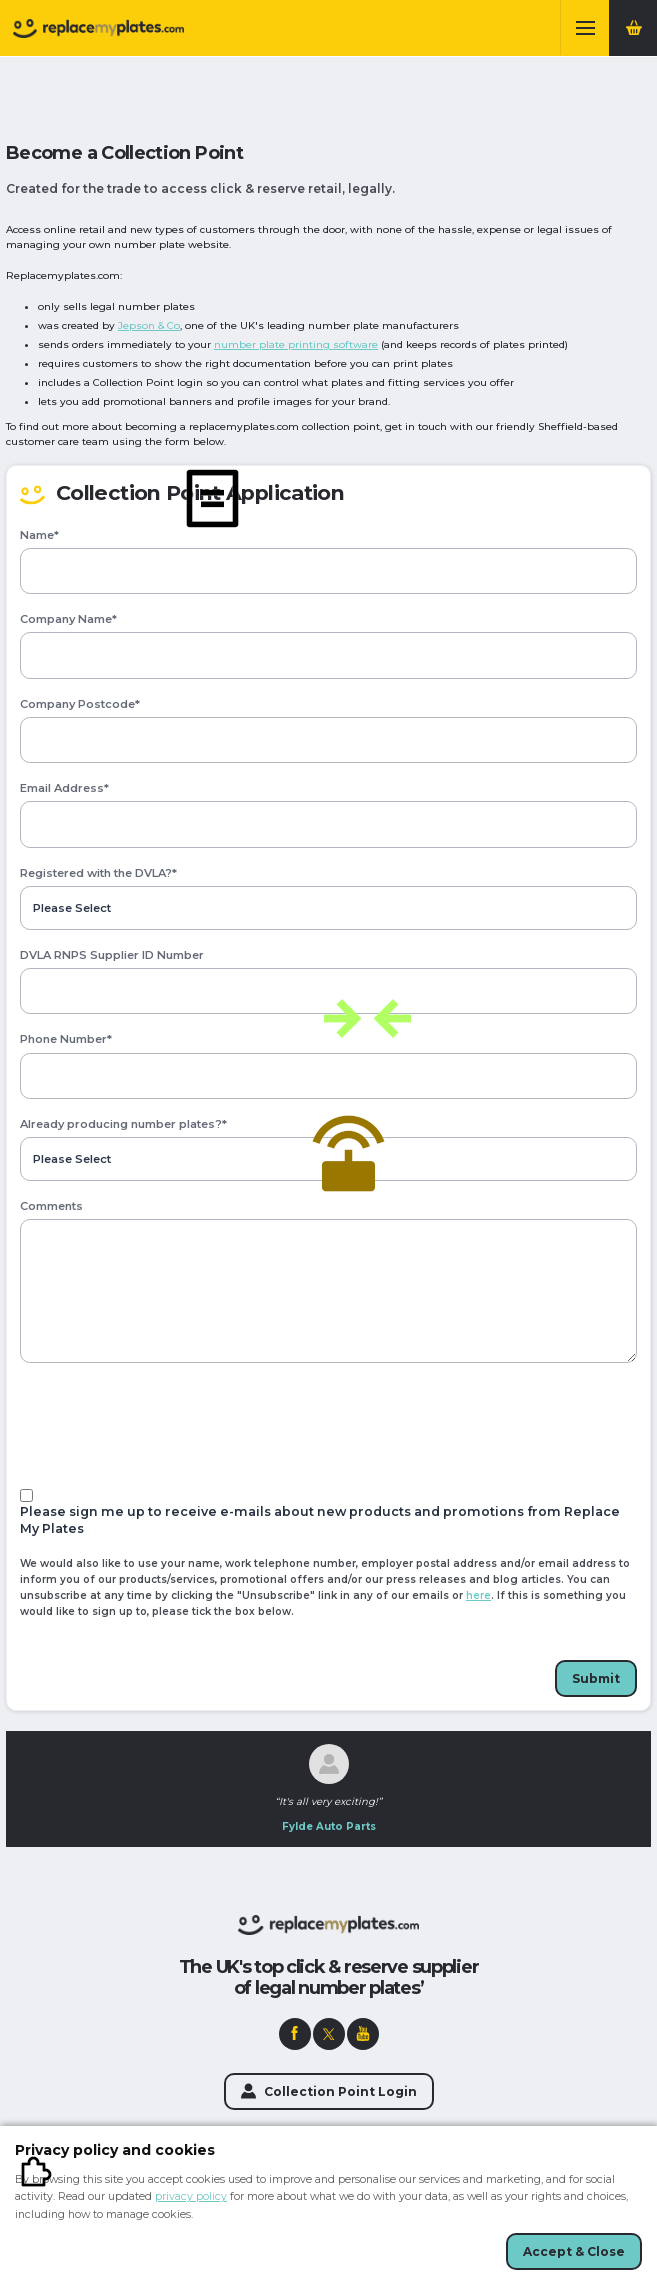 The width and height of the screenshot is (657, 2285). I want to click on access plugins or extensions, so click(35, 2173).